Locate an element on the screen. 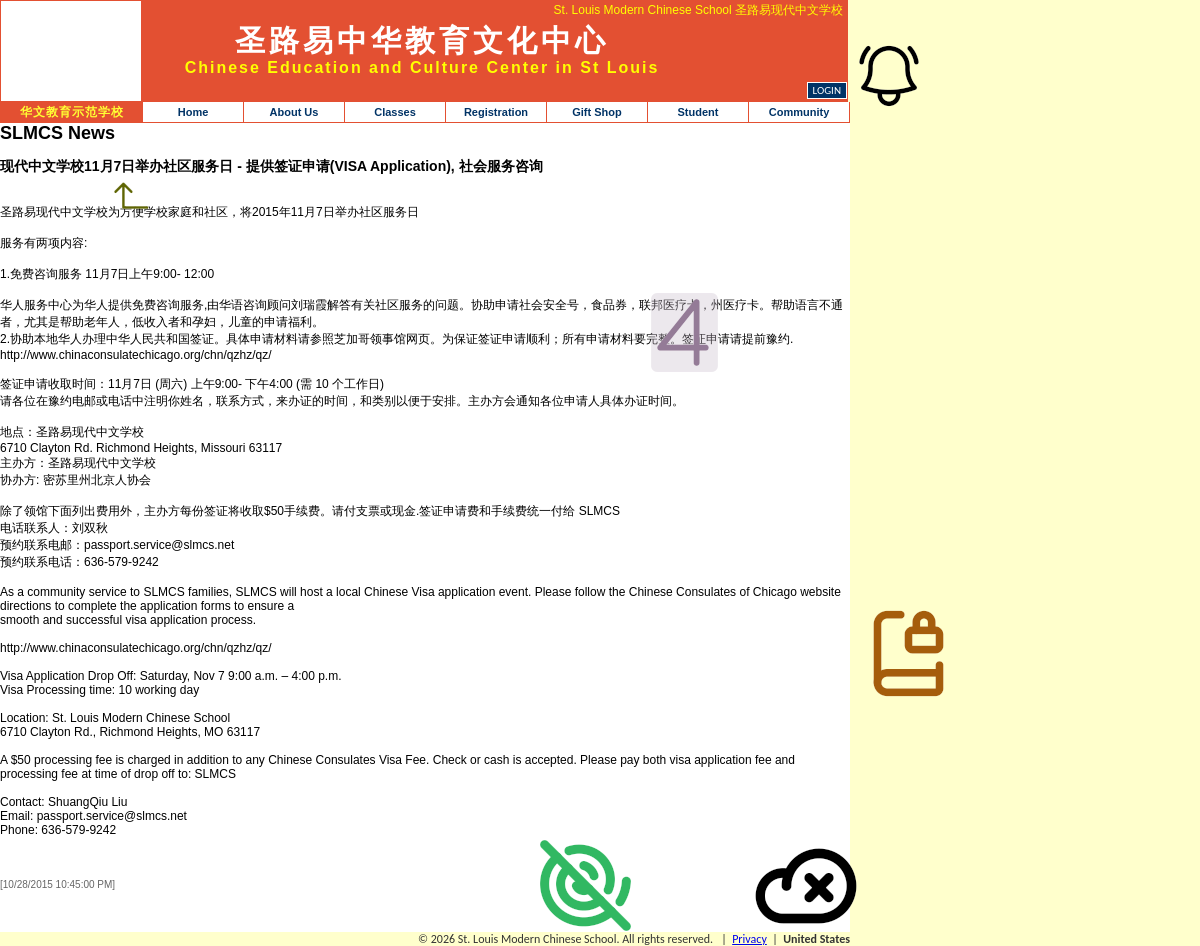 The image size is (1200, 946). access a protected or locked document is located at coordinates (908, 653).